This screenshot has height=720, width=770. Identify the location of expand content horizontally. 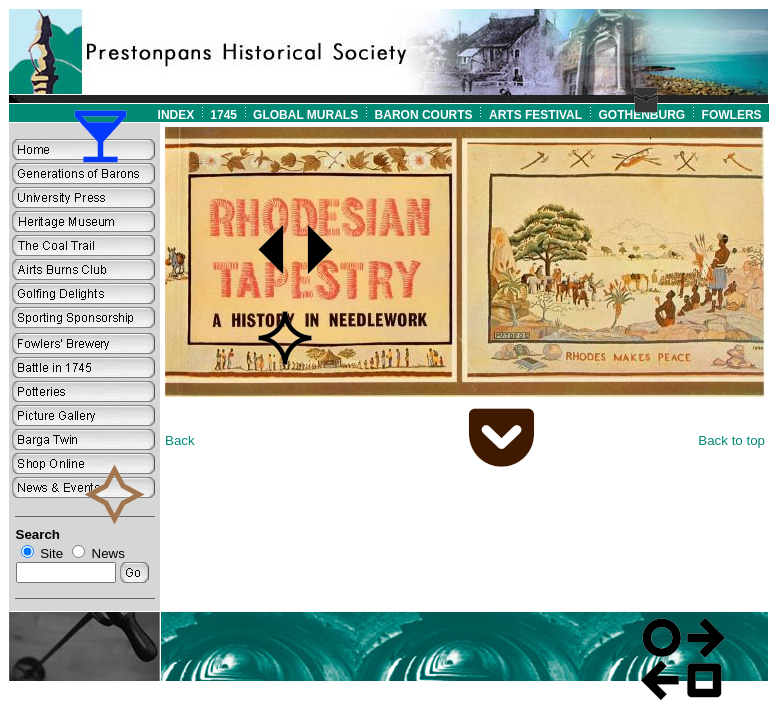
(295, 249).